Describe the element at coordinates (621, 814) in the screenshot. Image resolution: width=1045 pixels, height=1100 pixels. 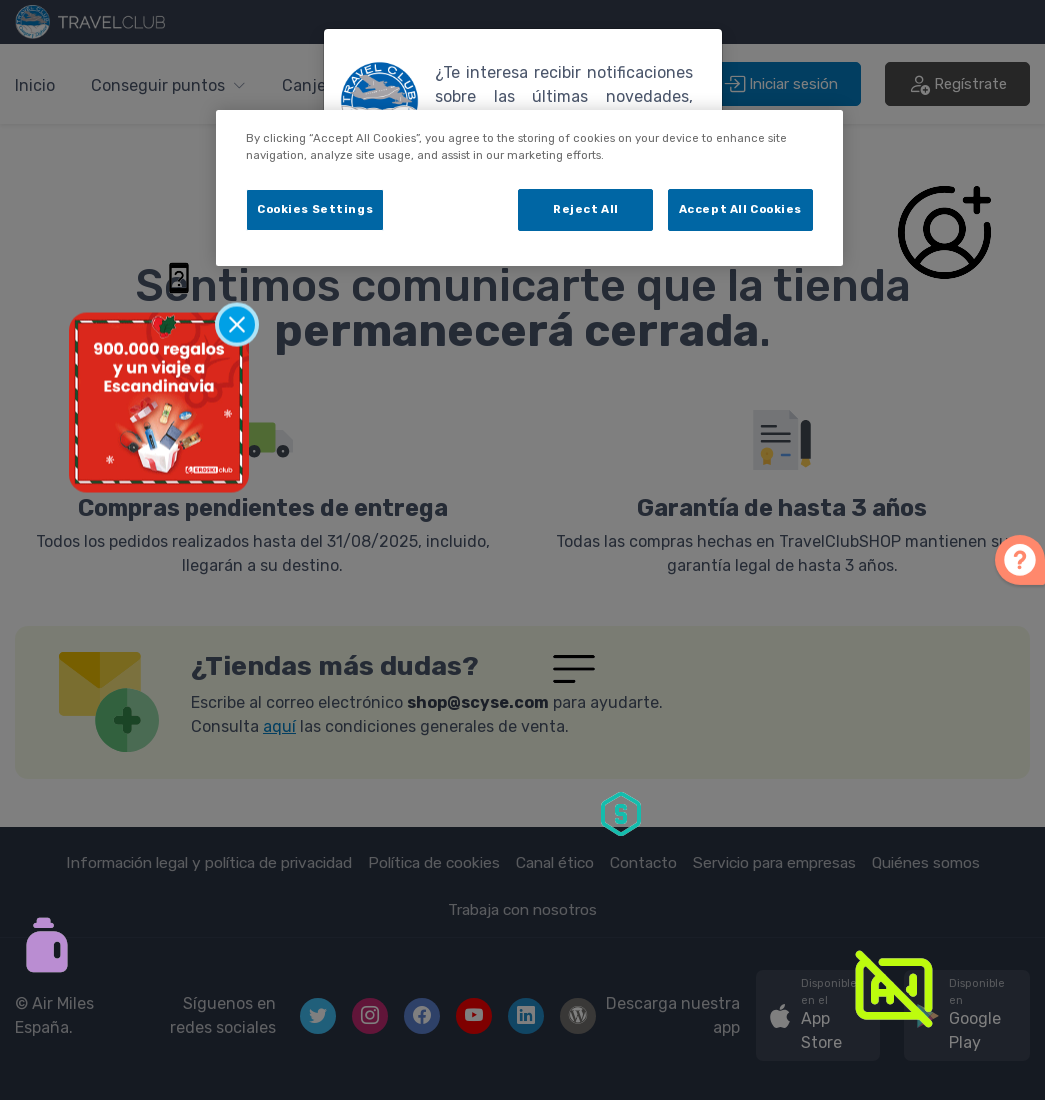
I see `indicates a service or system status` at that location.